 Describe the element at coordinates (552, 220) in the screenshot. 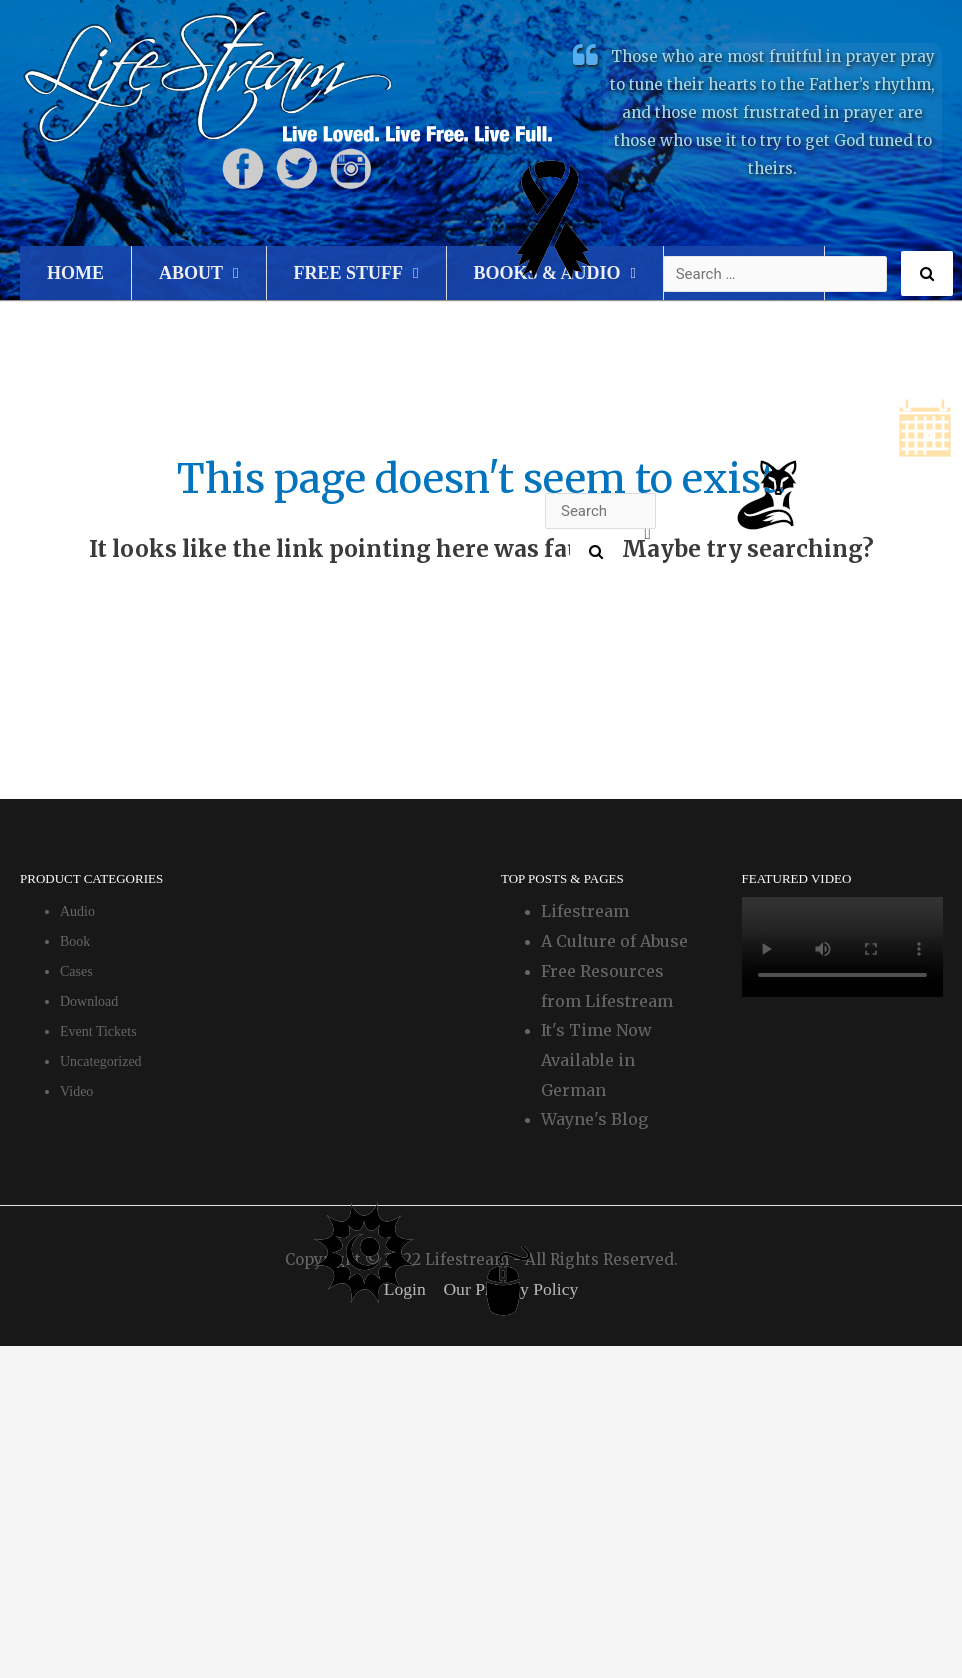

I see `indicates support for a cause or awareness campaign` at that location.